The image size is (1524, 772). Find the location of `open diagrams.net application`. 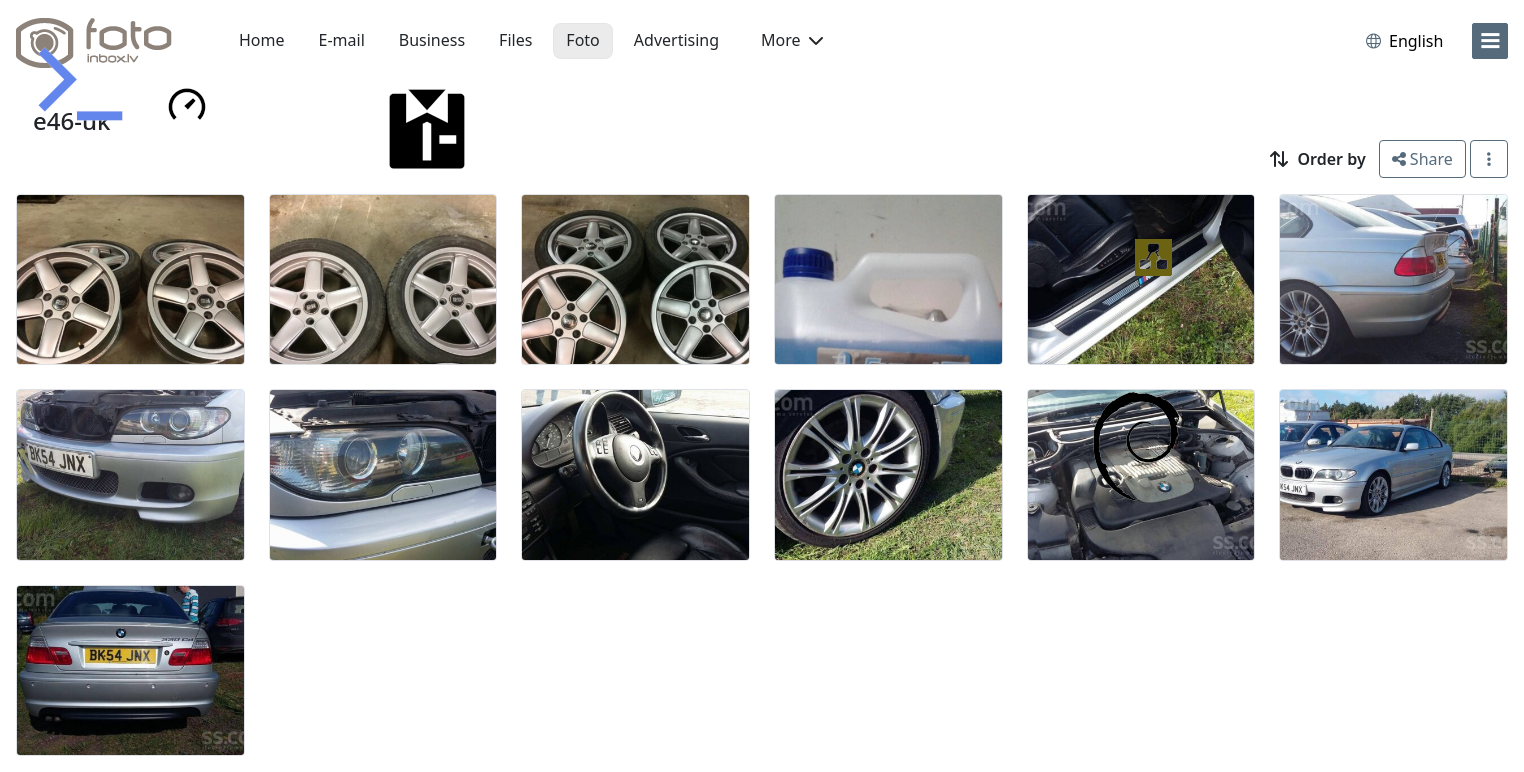

open diagrams.net application is located at coordinates (1153, 257).